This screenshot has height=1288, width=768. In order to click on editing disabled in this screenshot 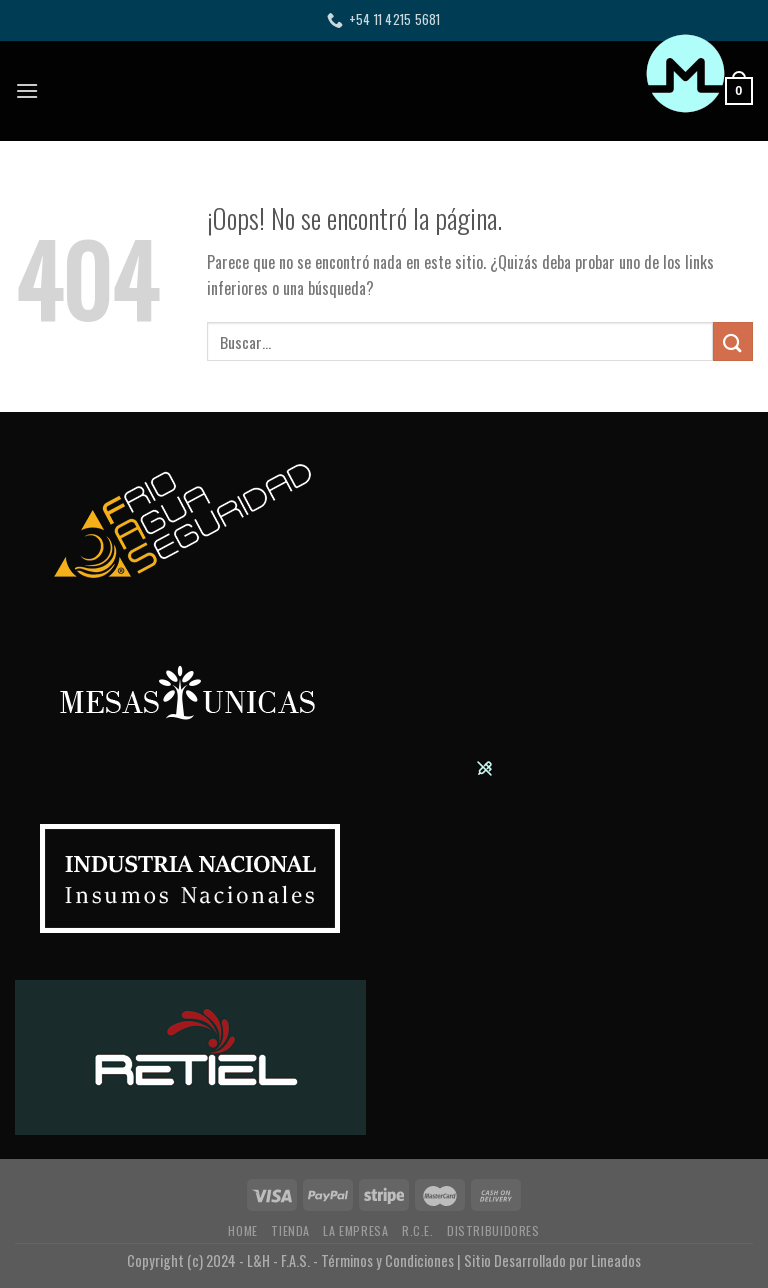, I will do `click(484, 768)`.